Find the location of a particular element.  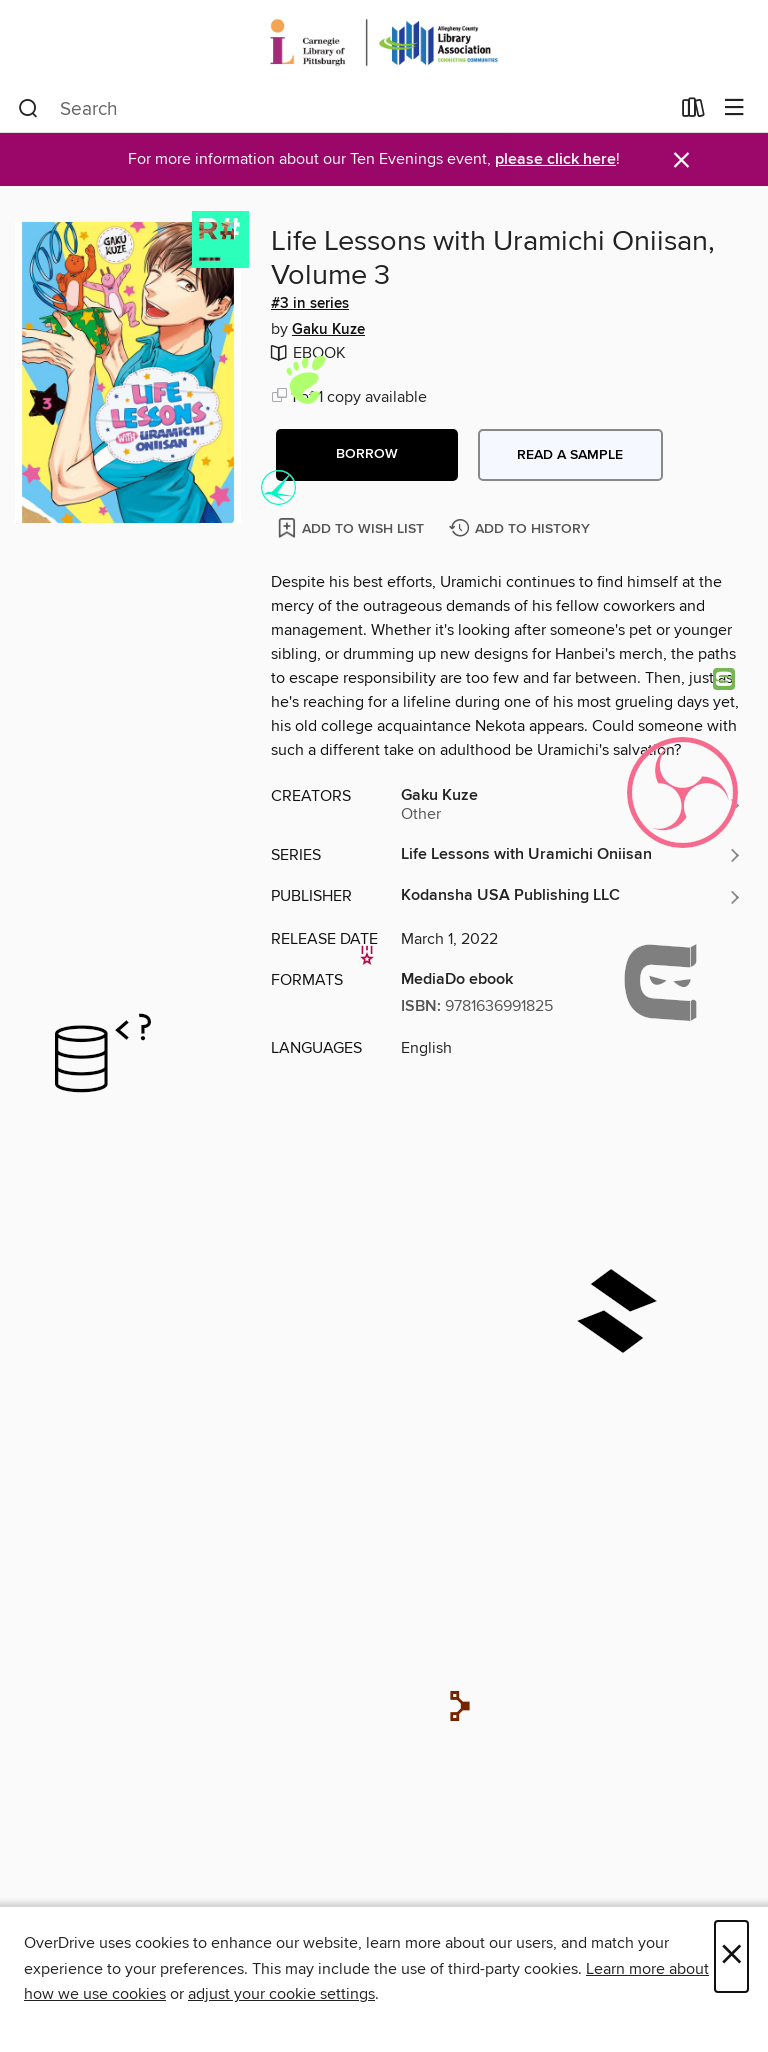

open adminer database management tool is located at coordinates (103, 1053).